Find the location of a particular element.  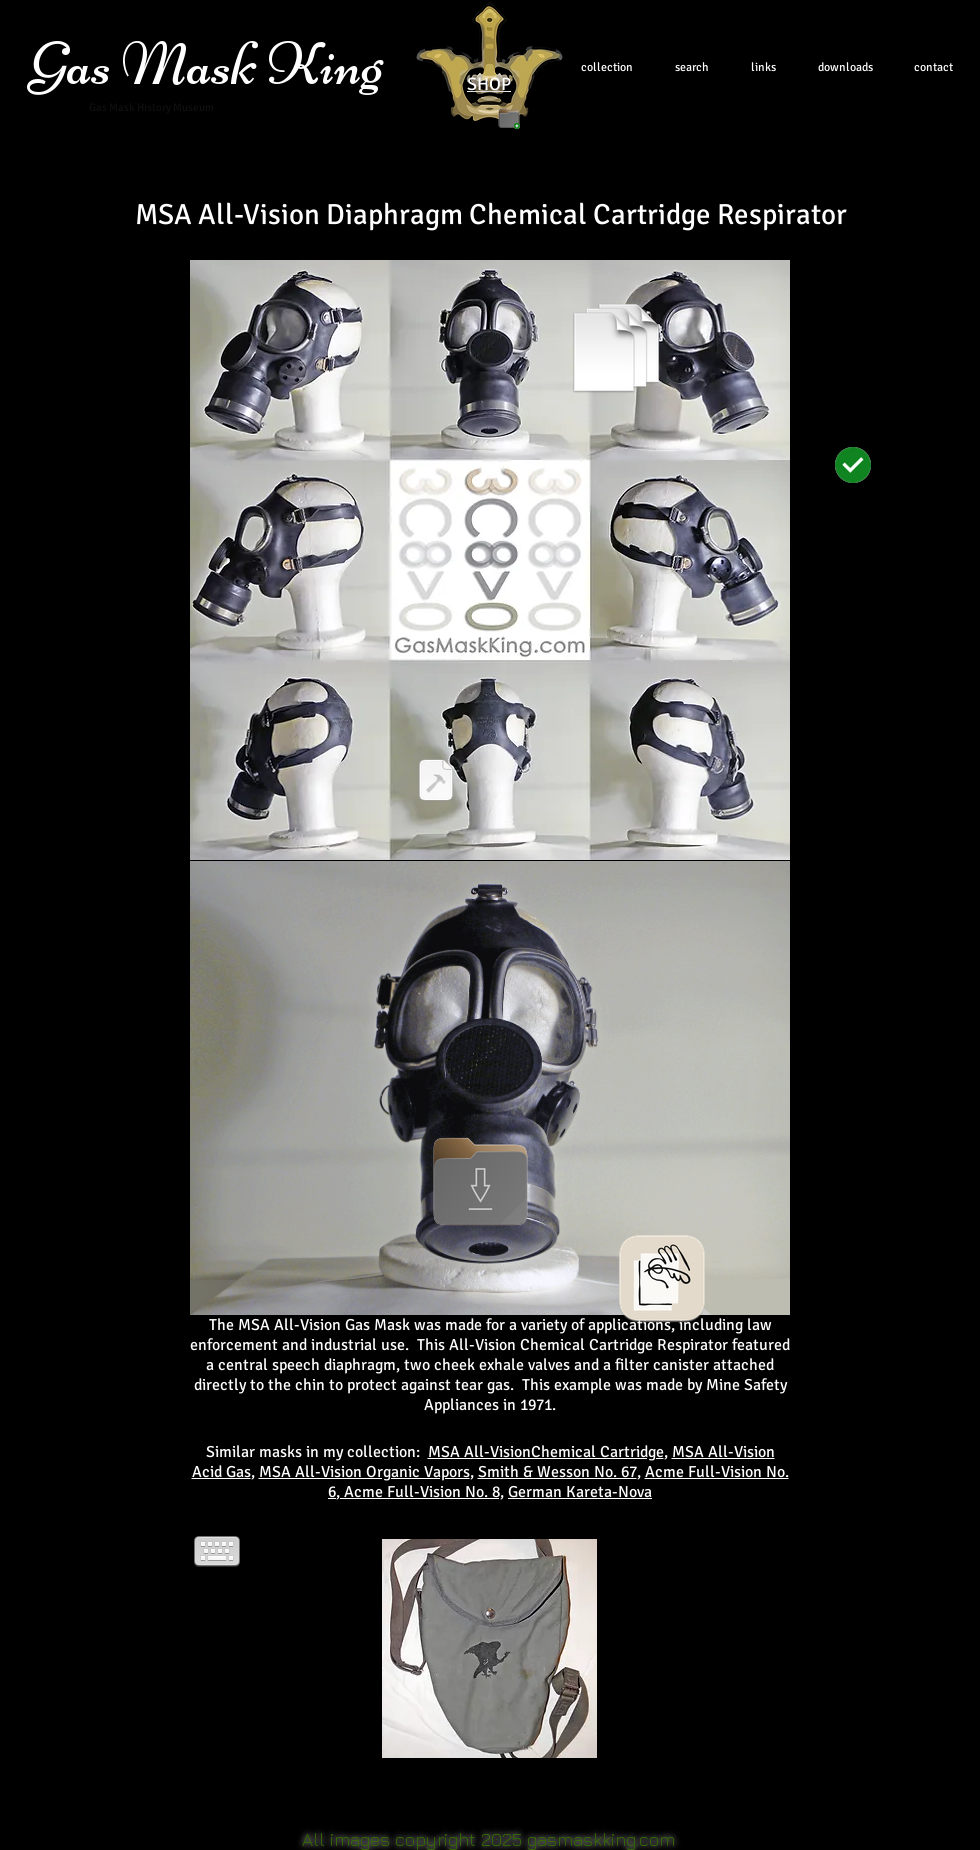

create a new folder is located at coordinates (509, 118).